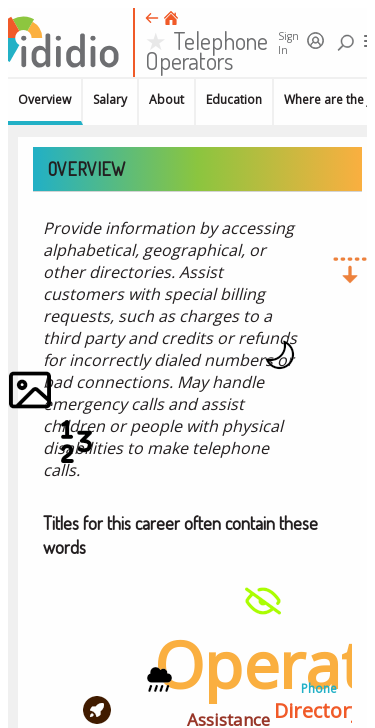 The width and height of the screenshot is (375, 728). Describe the element at coordinates (263, 601) in the screenshot. I see `hide content from view` at that location.